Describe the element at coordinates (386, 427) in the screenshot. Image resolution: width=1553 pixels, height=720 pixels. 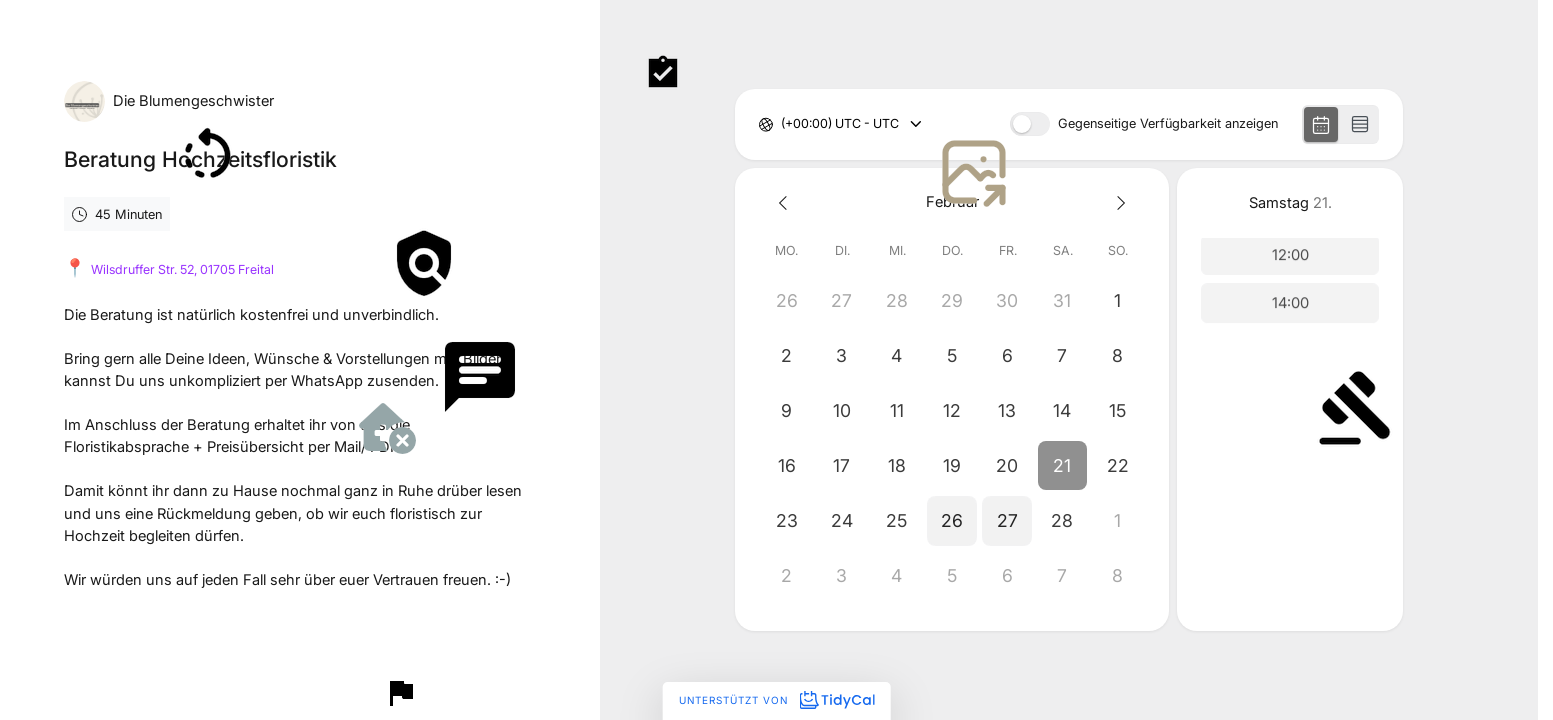
I see `medical facility or clinic unavailable` at that location.